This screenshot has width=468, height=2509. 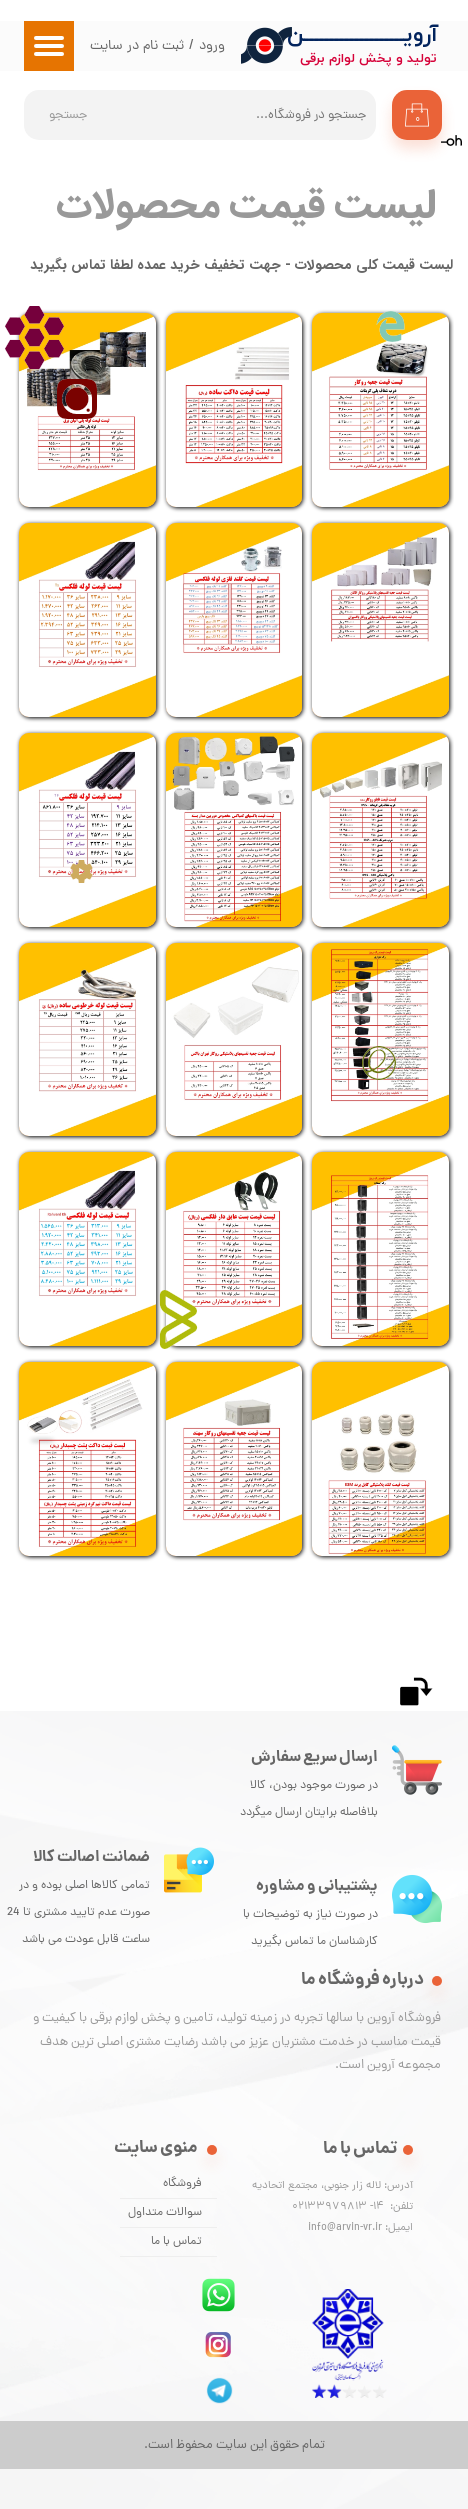 What do you see at coordinates (77, 399) in the screenshot?
I see `open the PlanGrid app` at bounding box center [77, 399].